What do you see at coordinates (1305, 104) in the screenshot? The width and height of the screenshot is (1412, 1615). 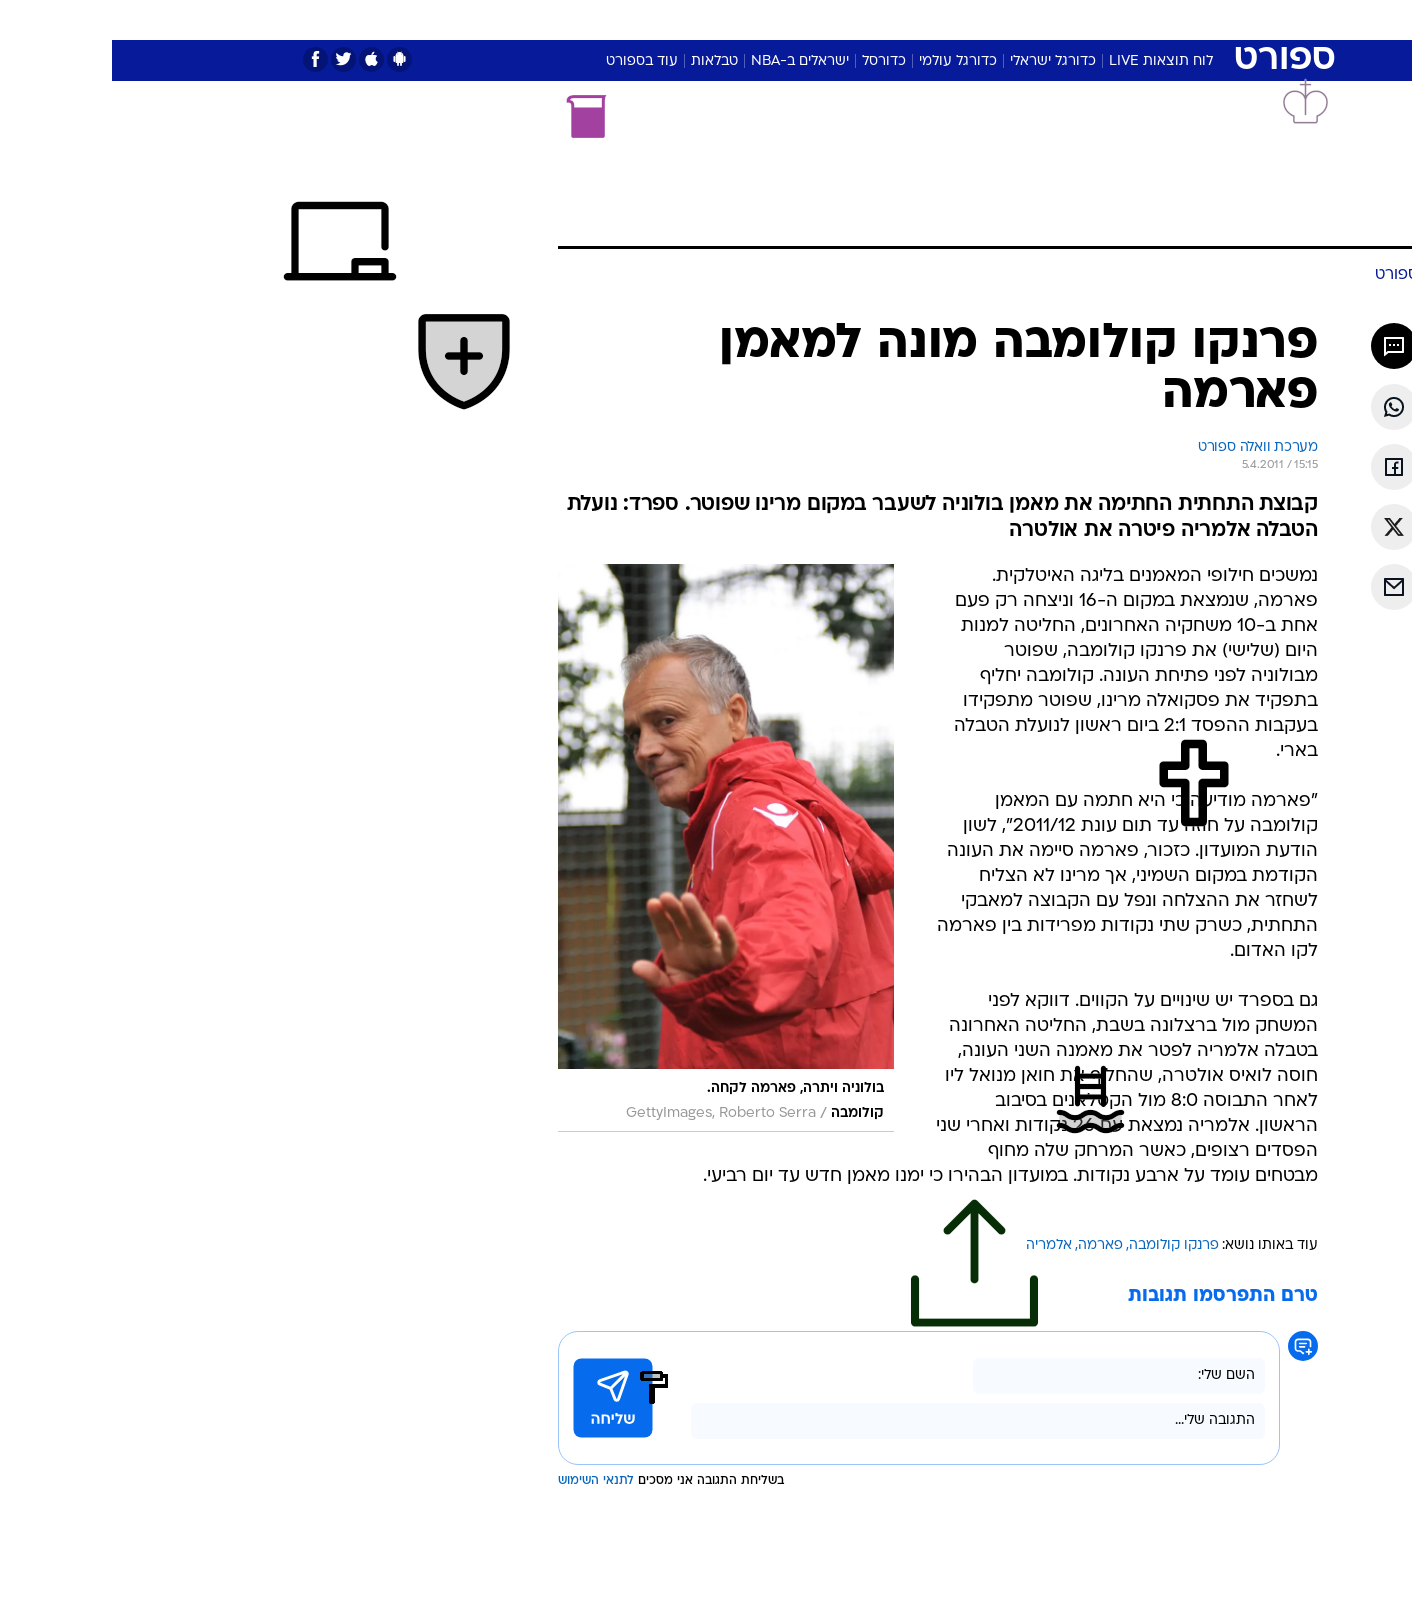 I see `remove or delete royal/premium status` at bounding box center [1305, 104].